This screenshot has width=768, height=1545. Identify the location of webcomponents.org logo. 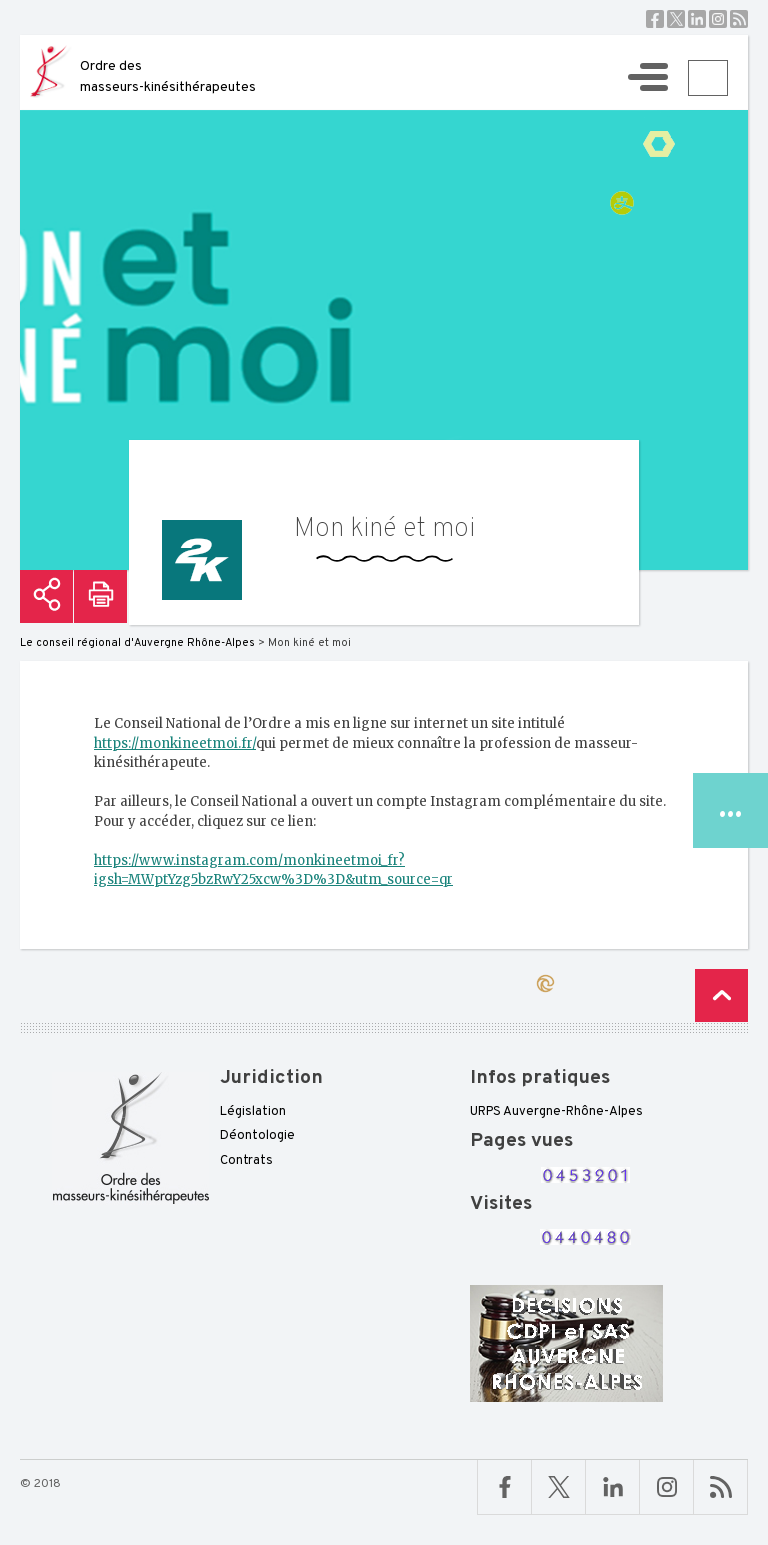
(659, 144).